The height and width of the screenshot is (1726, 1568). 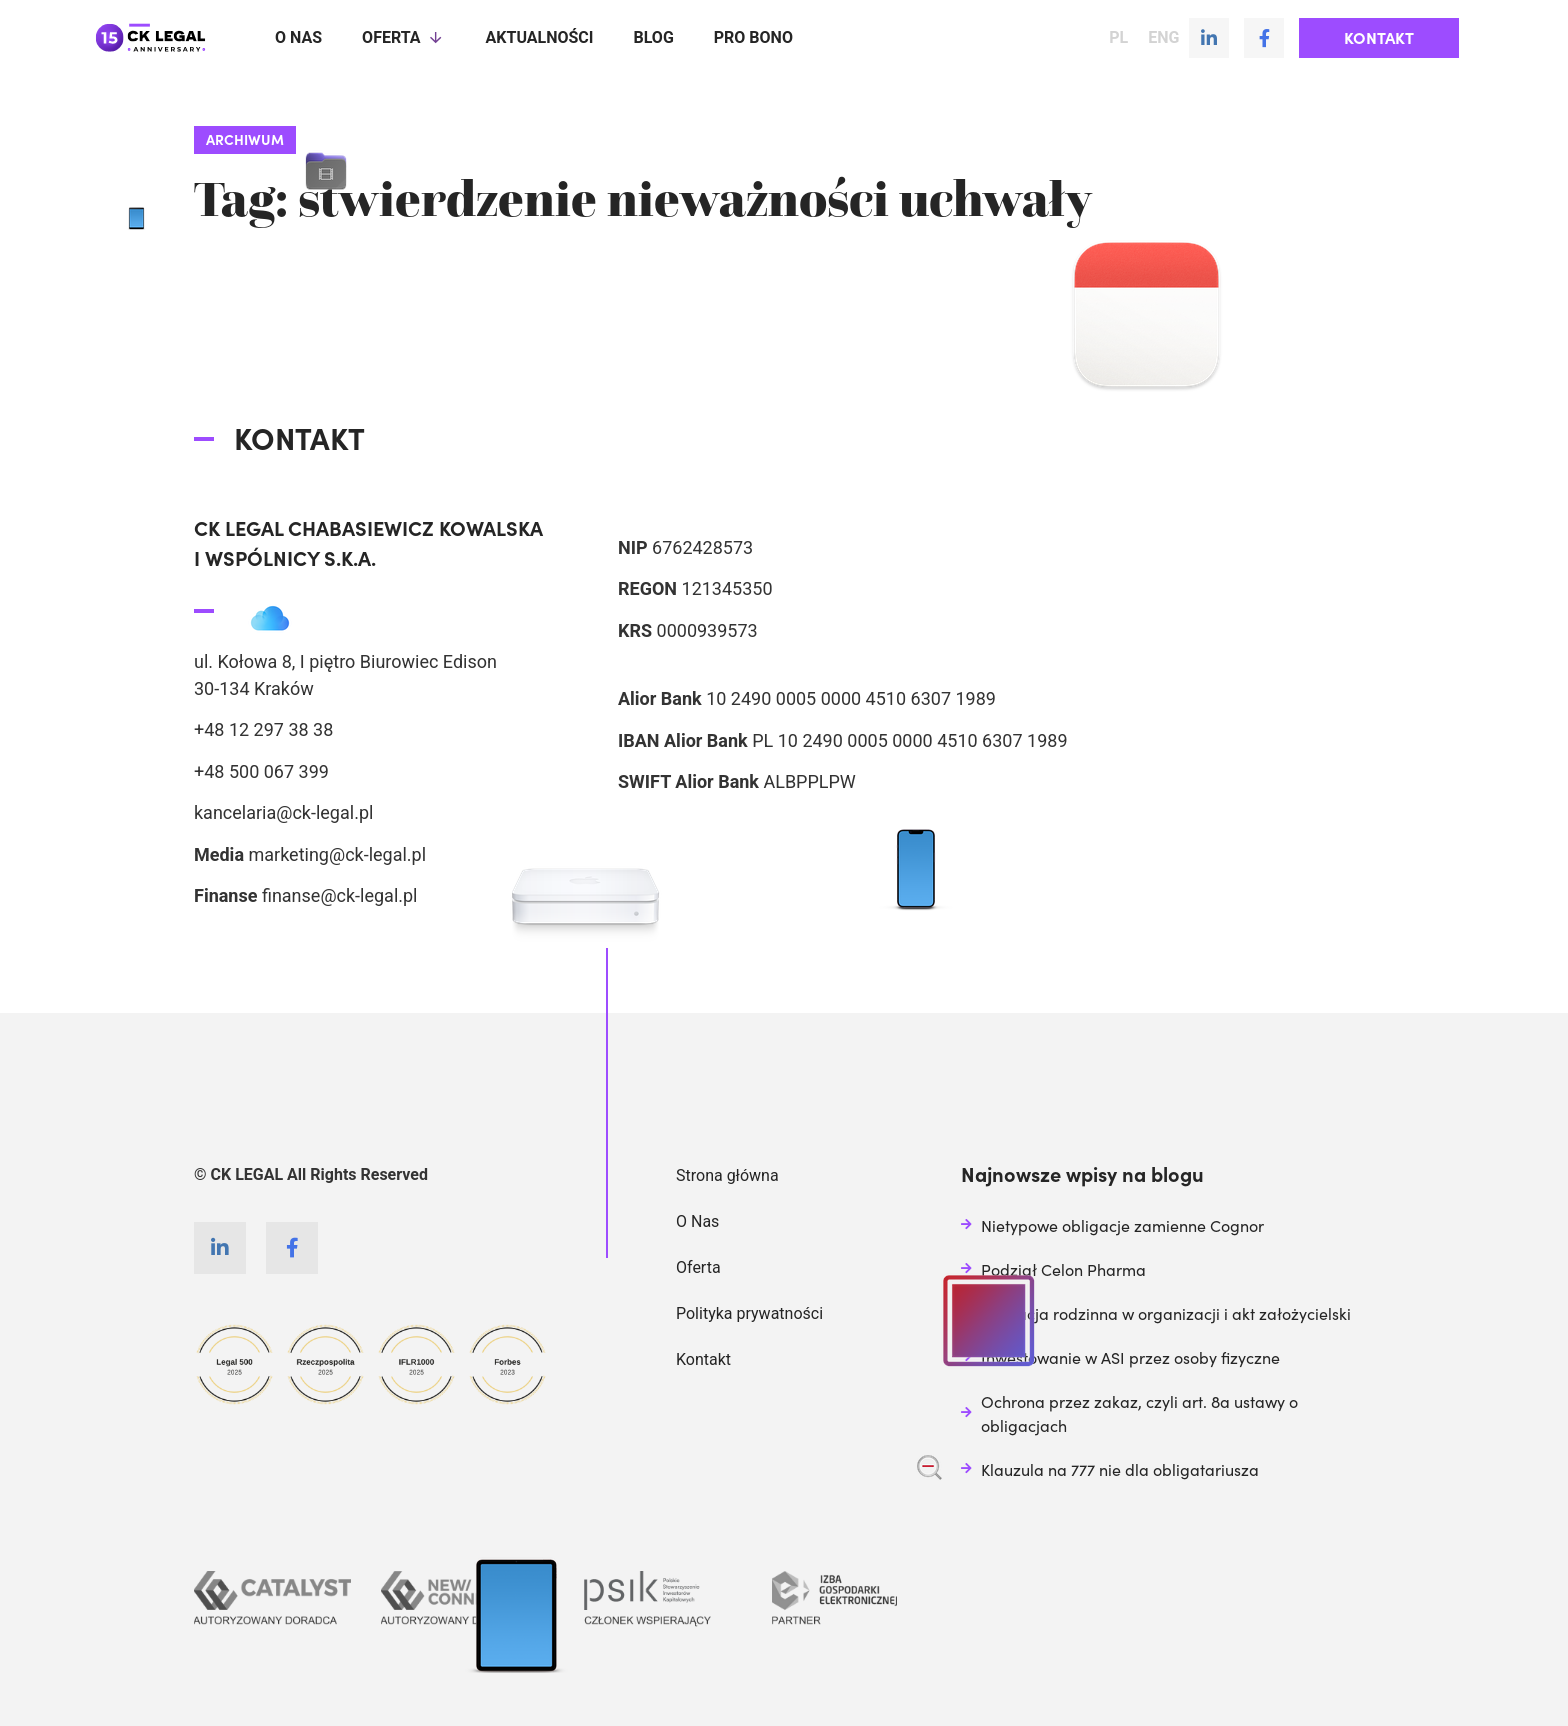 What do you see at coordinates (795, 633) in the screenshot?
I see `access text animation settings` at bounding box center [795, 633].